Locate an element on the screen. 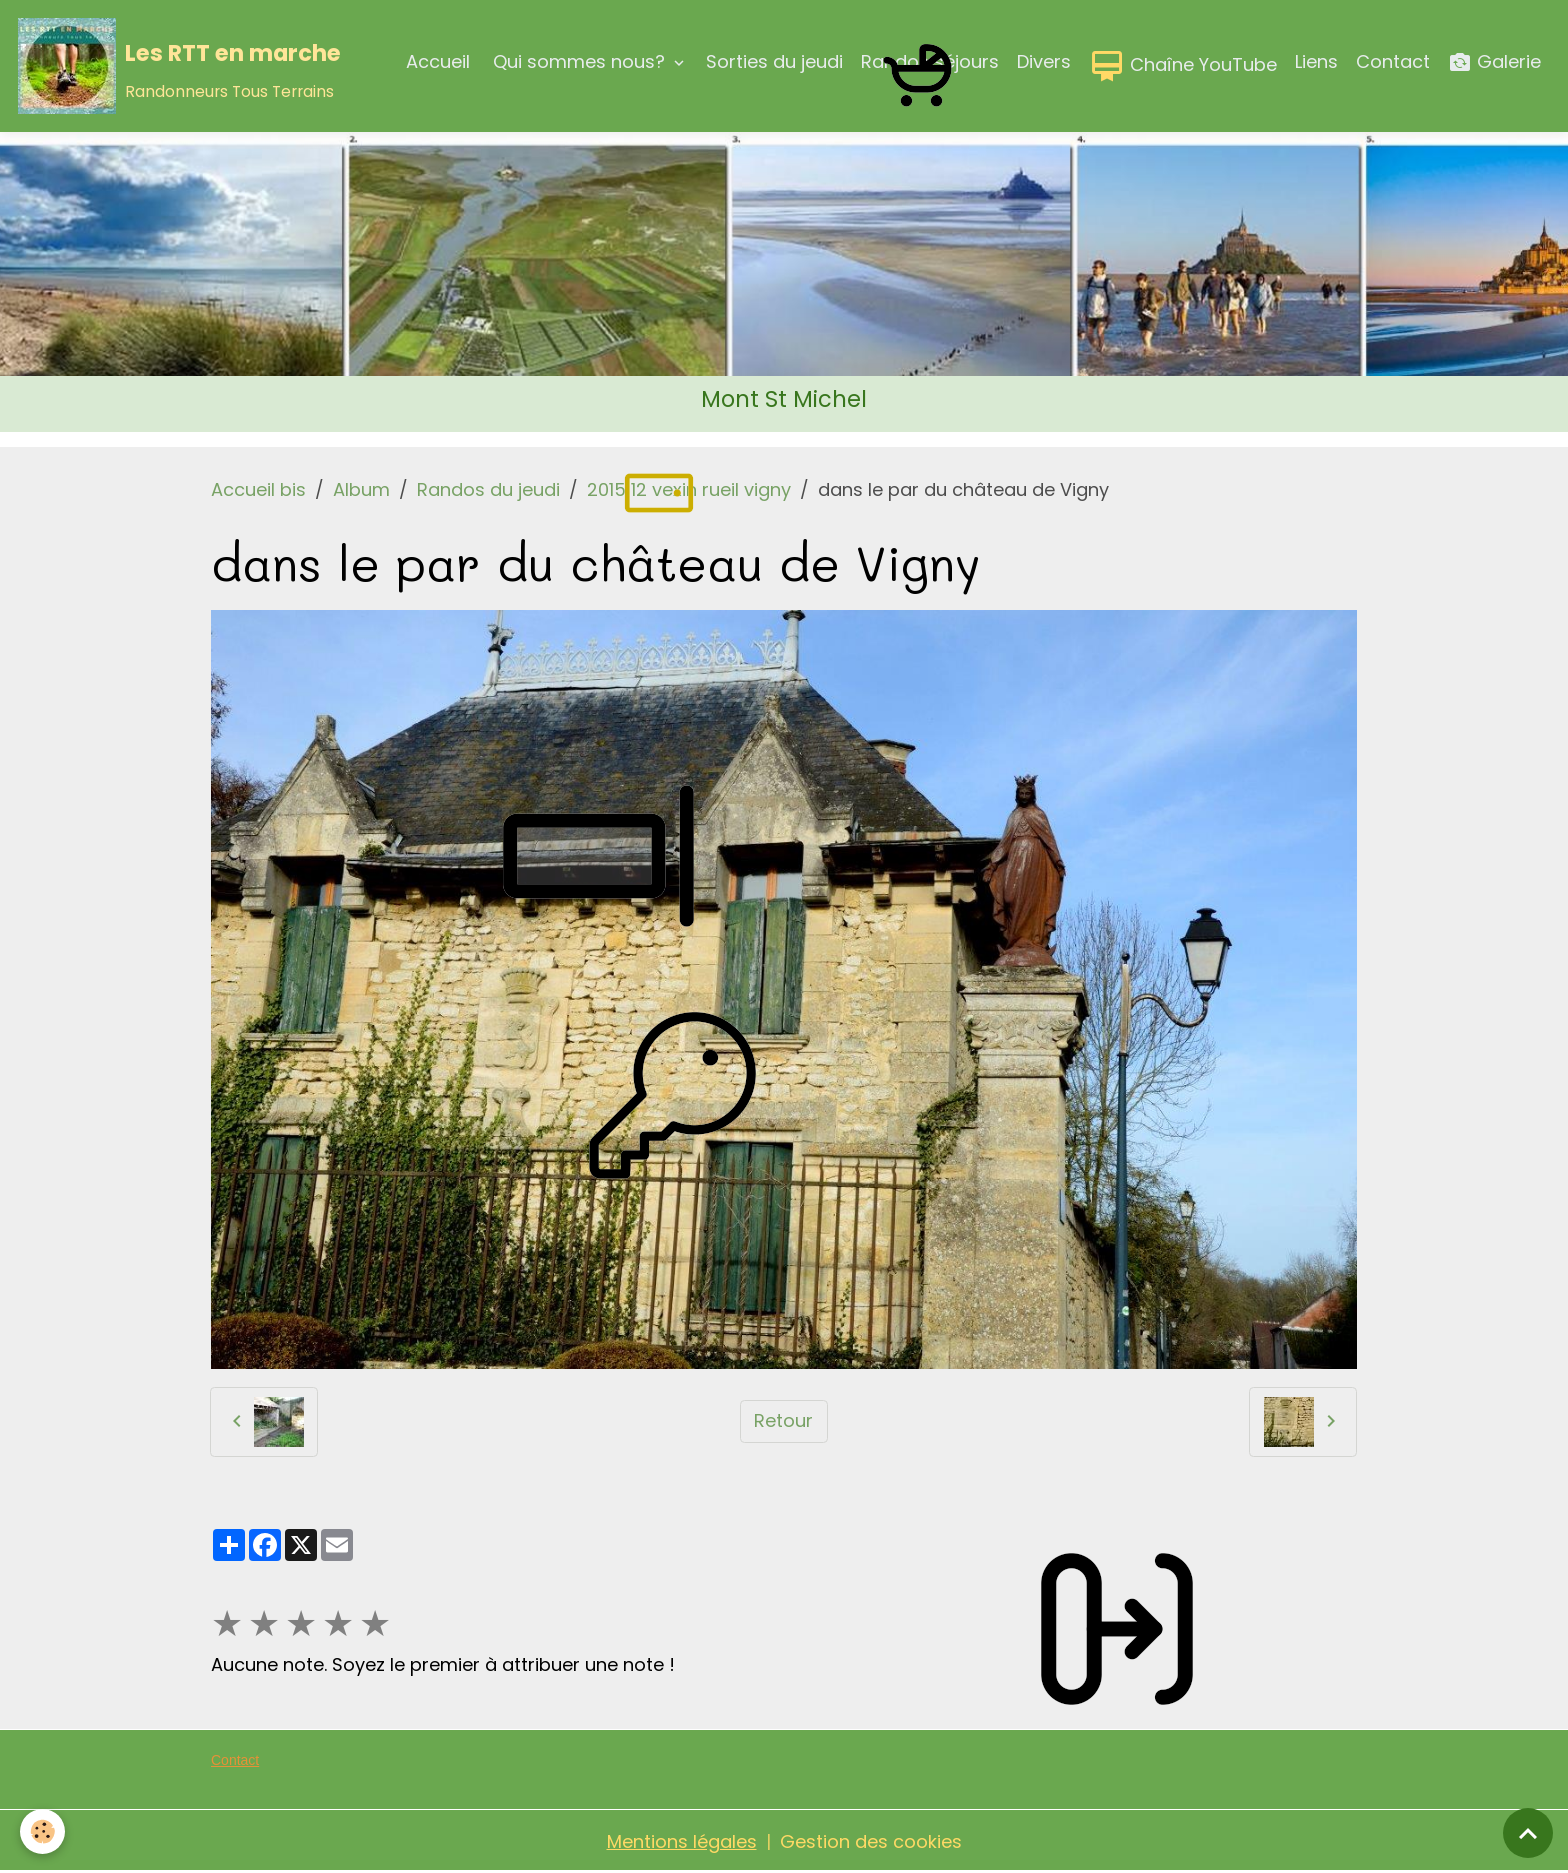 This screenshot has height=1873, width=1568. move element to the right is located at coordinates (1117, 1629).